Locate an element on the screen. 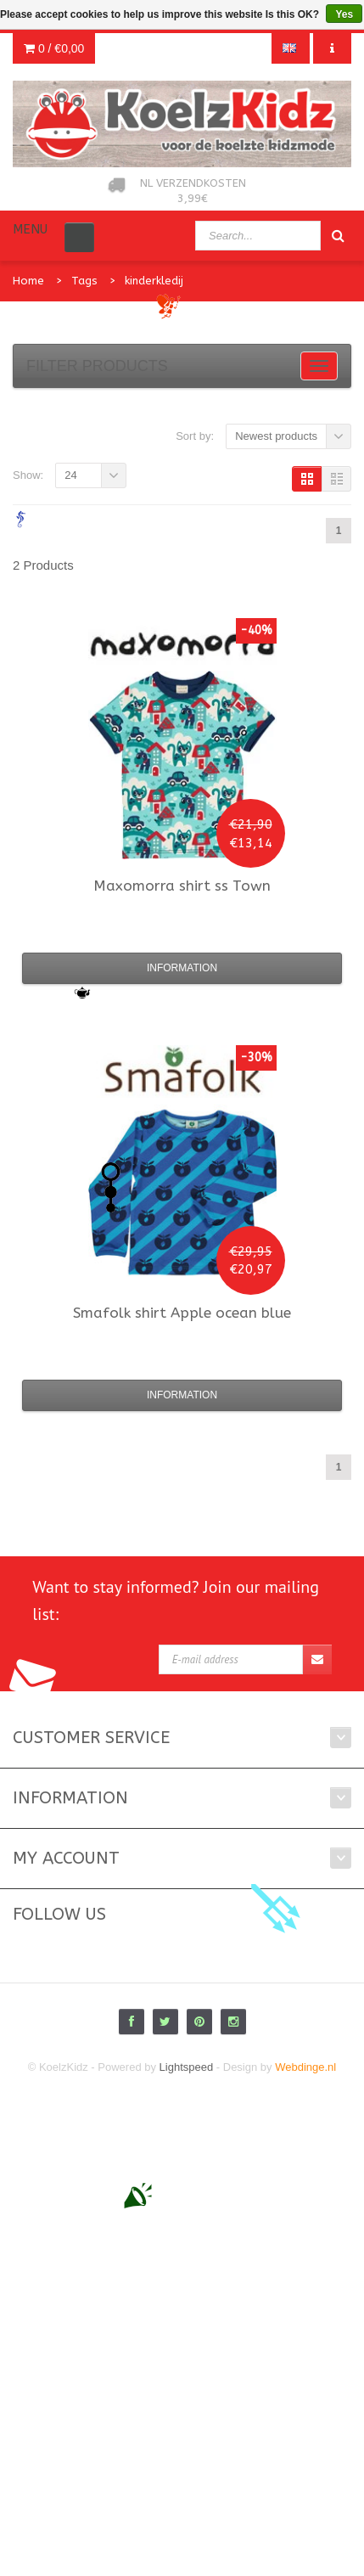  access fairy tale or fantasy game content is located at coordinates (169, 307).